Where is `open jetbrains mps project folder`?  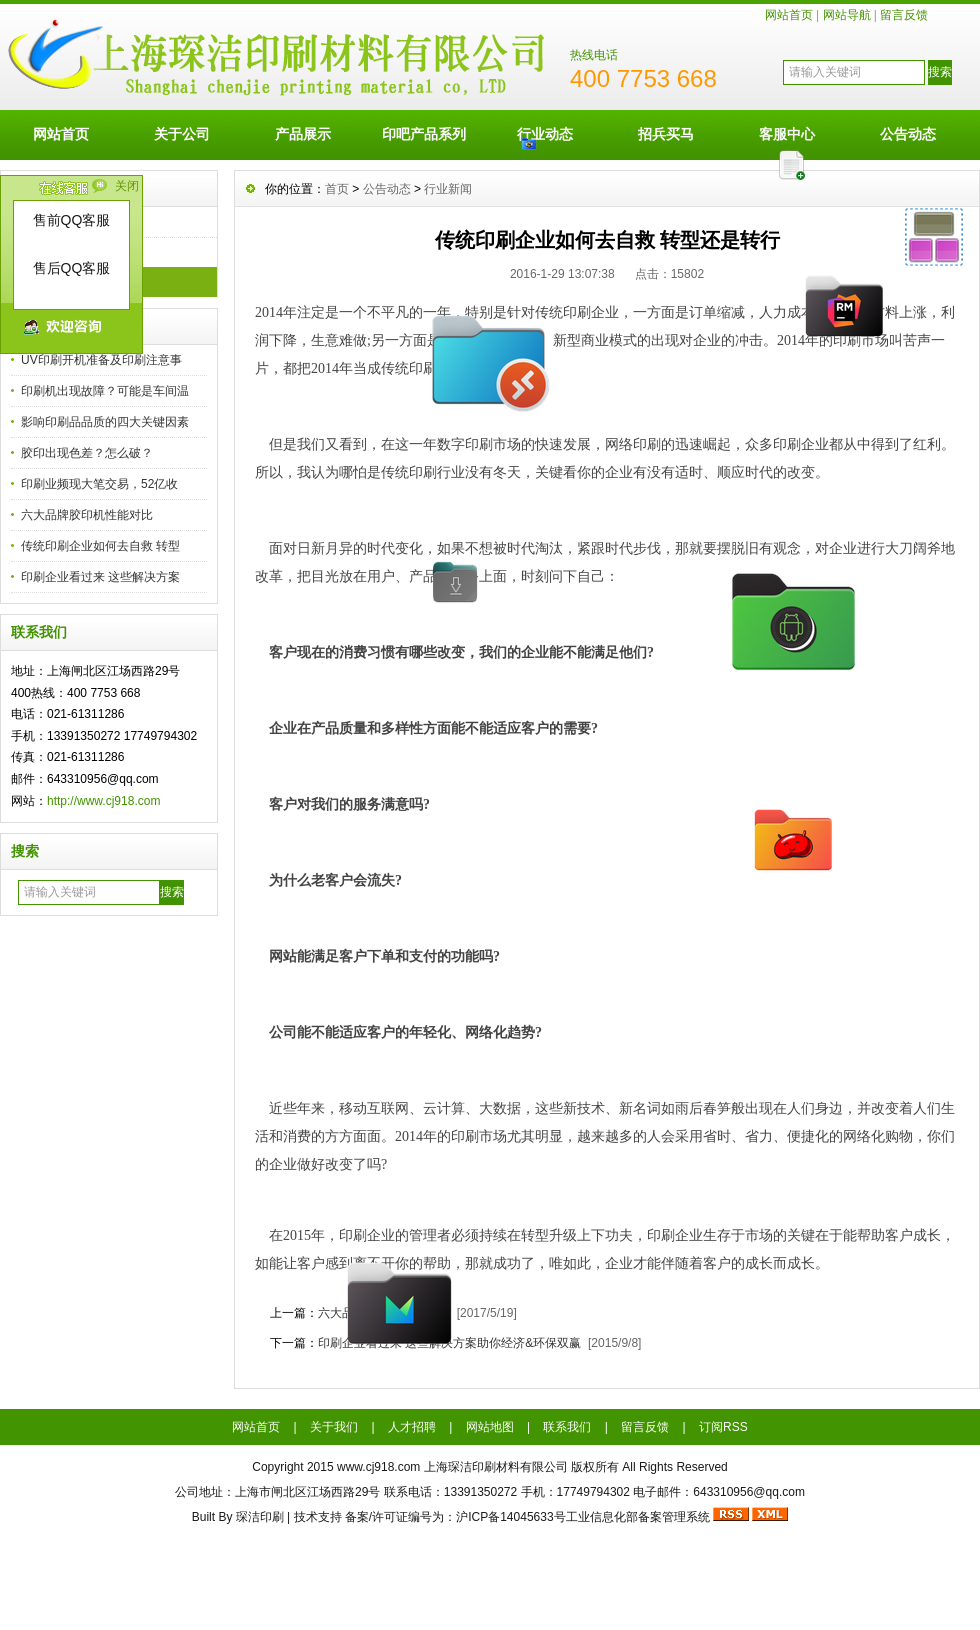 open jetbrains mps project folder is located at coordinates (399, 1306).